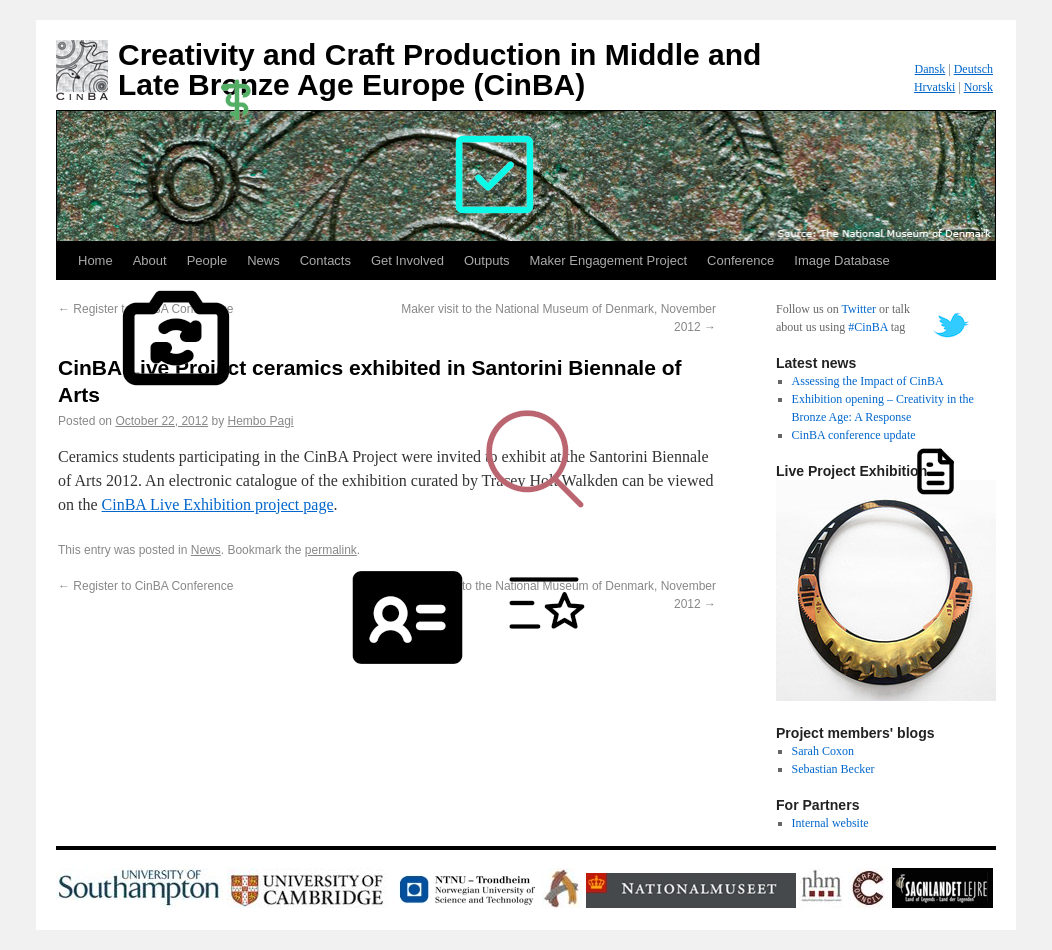 The height and width of the screenshot is (950, 1052). I want to click on mark a task or item as complete, so click(494, 174).